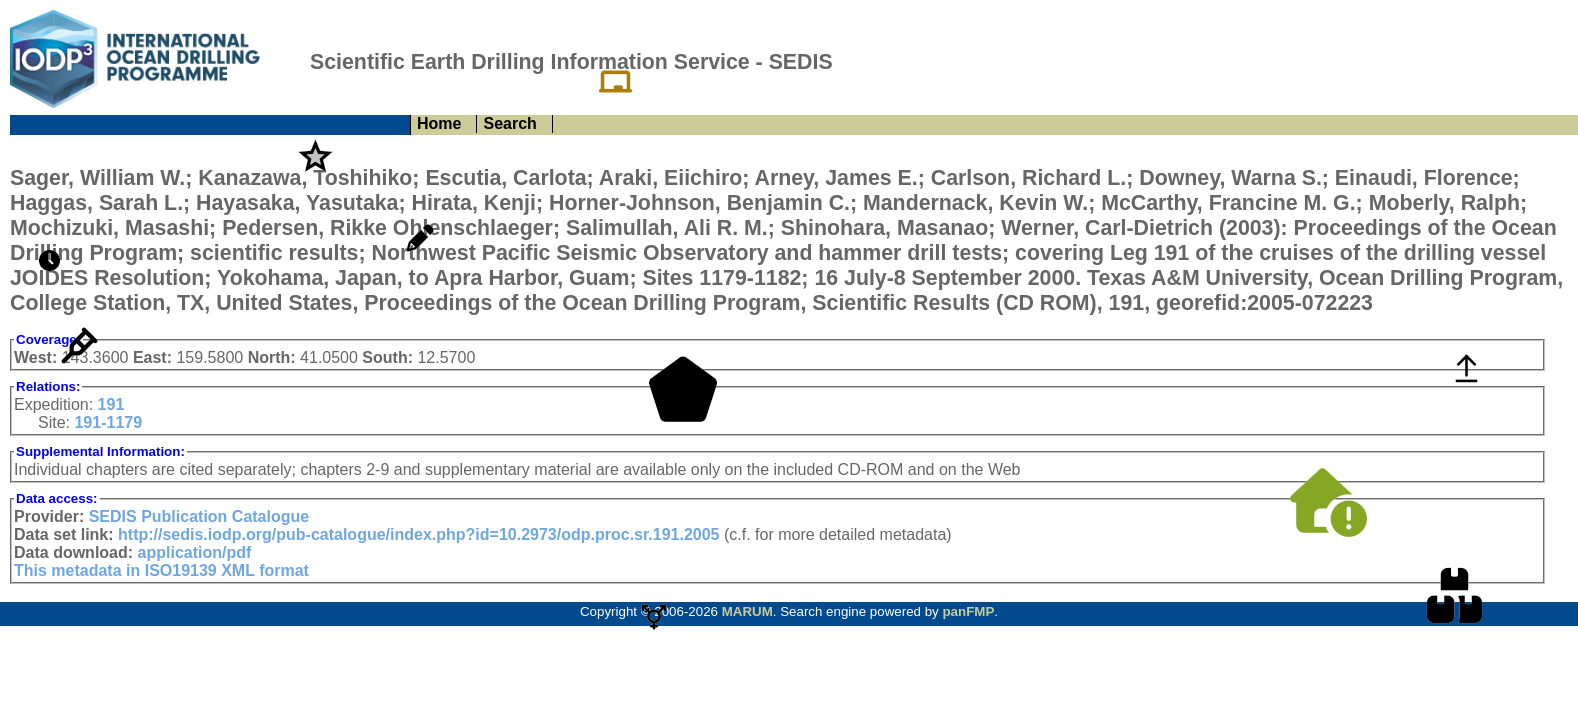 The width and height of the screenshot is (1578, 720). What do you see at coordinates (420, 238) in the screenshot?
I see `edit or modify content` at bounding box center [420, 238].